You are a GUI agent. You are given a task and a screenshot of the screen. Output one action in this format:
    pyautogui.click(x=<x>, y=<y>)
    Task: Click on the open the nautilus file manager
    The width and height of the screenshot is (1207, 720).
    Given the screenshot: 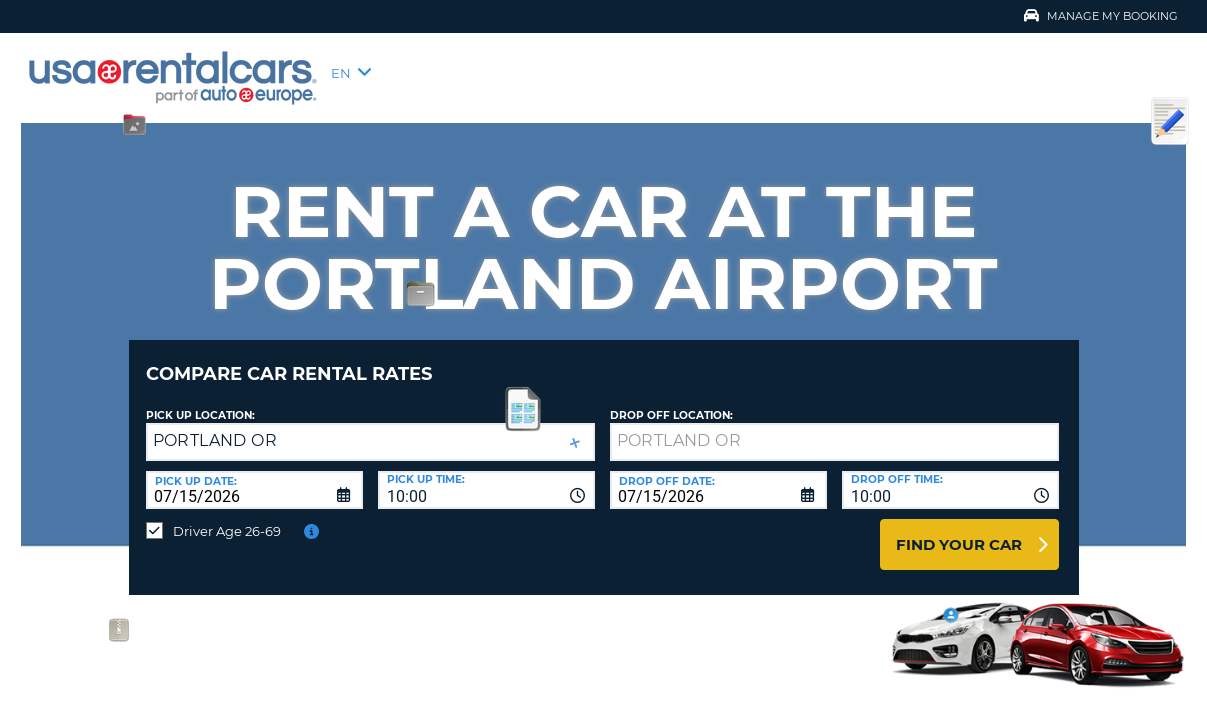 What is the action you would take?
    pyautogui.click(x=420, y=293)
    